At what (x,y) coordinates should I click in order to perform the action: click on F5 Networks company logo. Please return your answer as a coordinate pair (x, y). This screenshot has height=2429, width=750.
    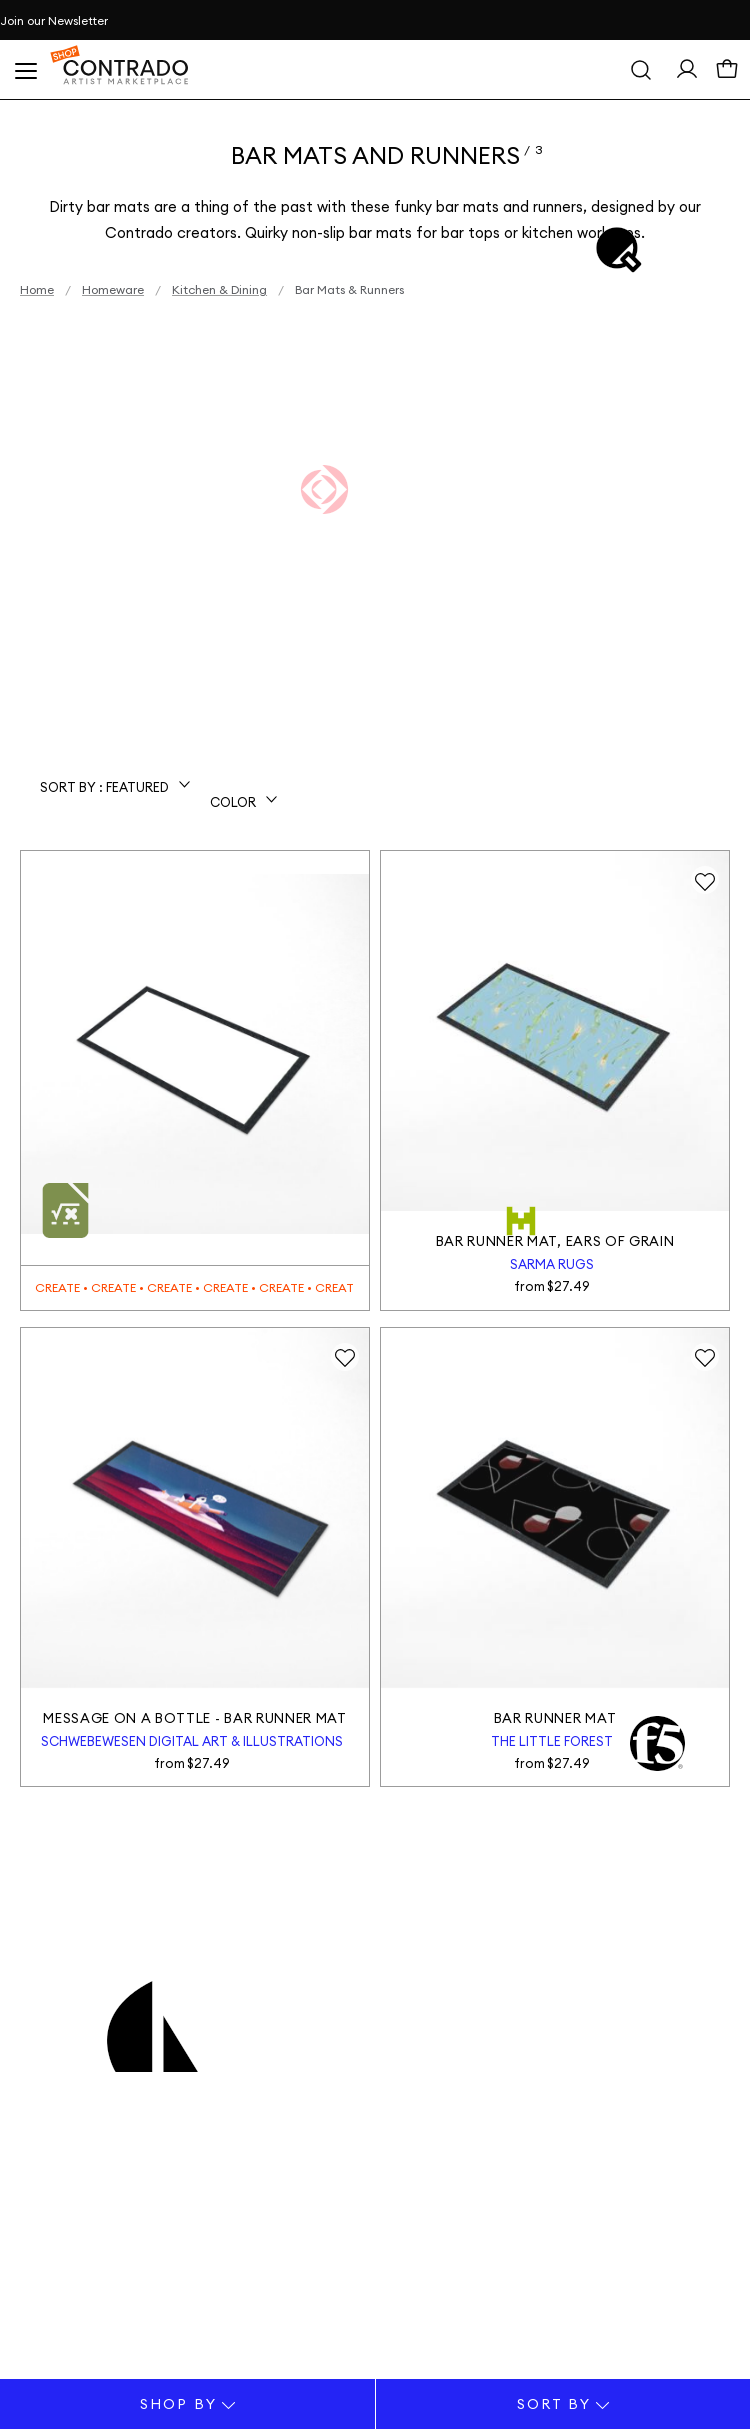
    Looking at the image, I should click on (657, 1743).